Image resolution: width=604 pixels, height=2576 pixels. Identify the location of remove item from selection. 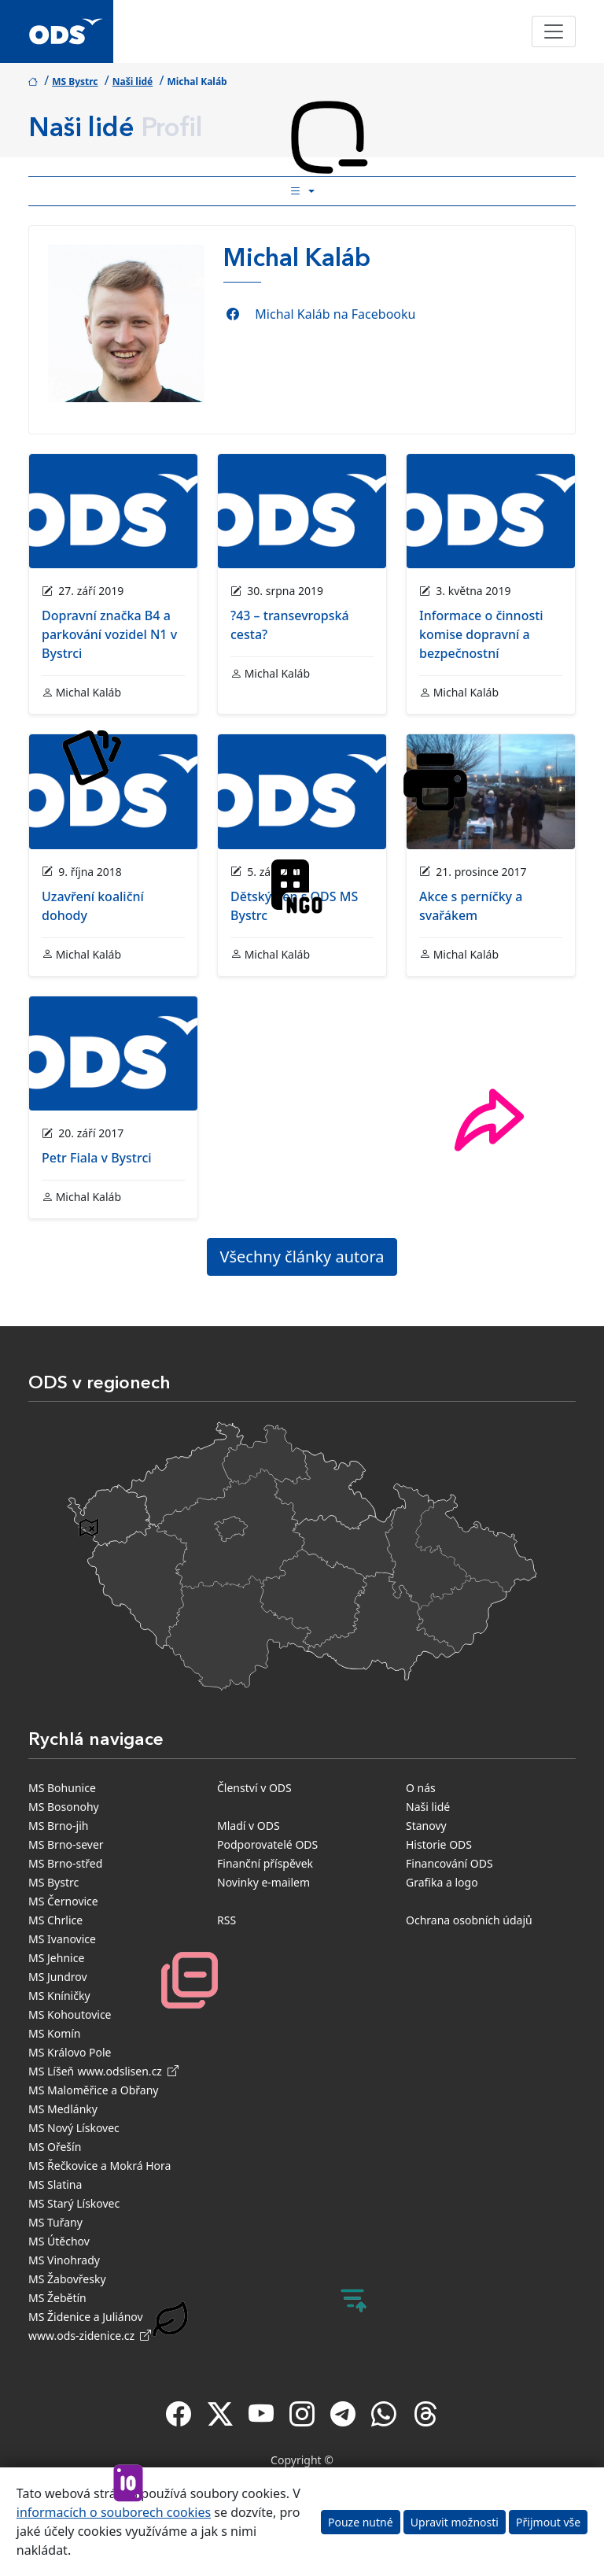
(327, 137).